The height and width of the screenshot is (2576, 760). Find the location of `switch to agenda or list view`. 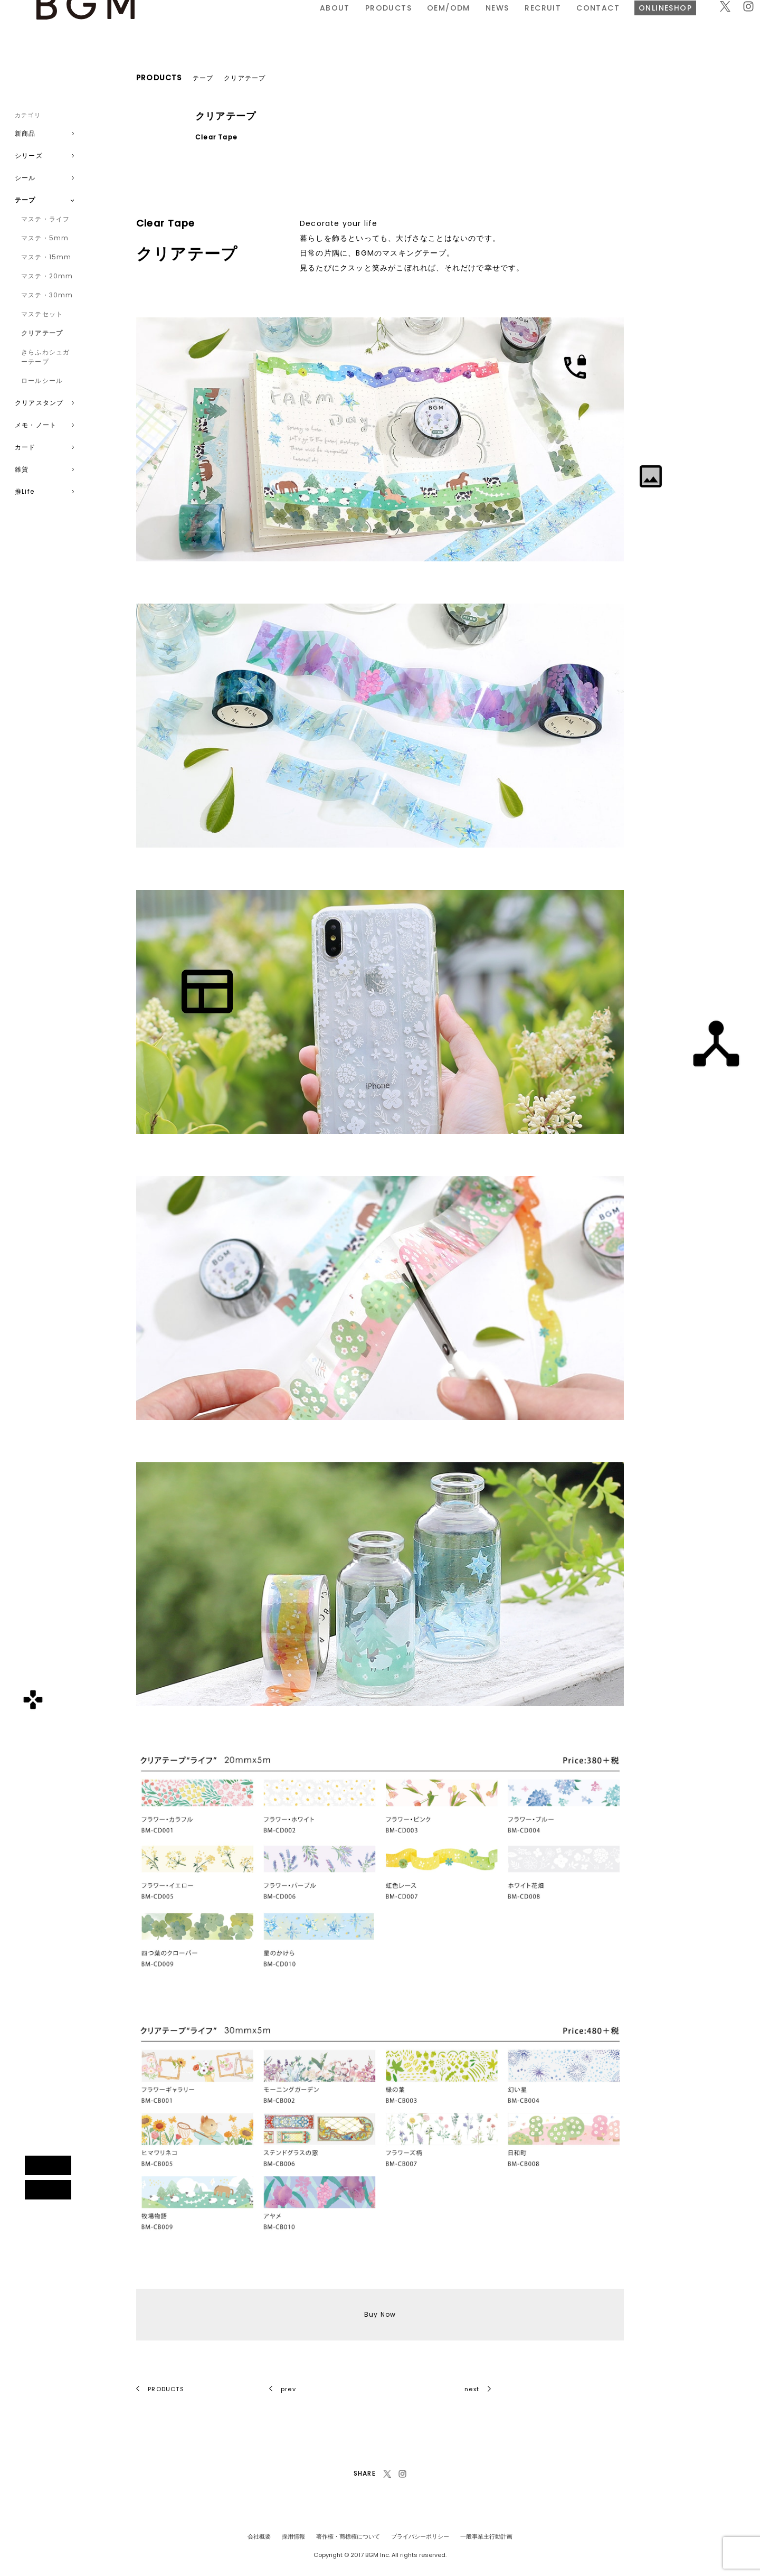

switch to agenda or list view is located at coordinates (49, 2177).